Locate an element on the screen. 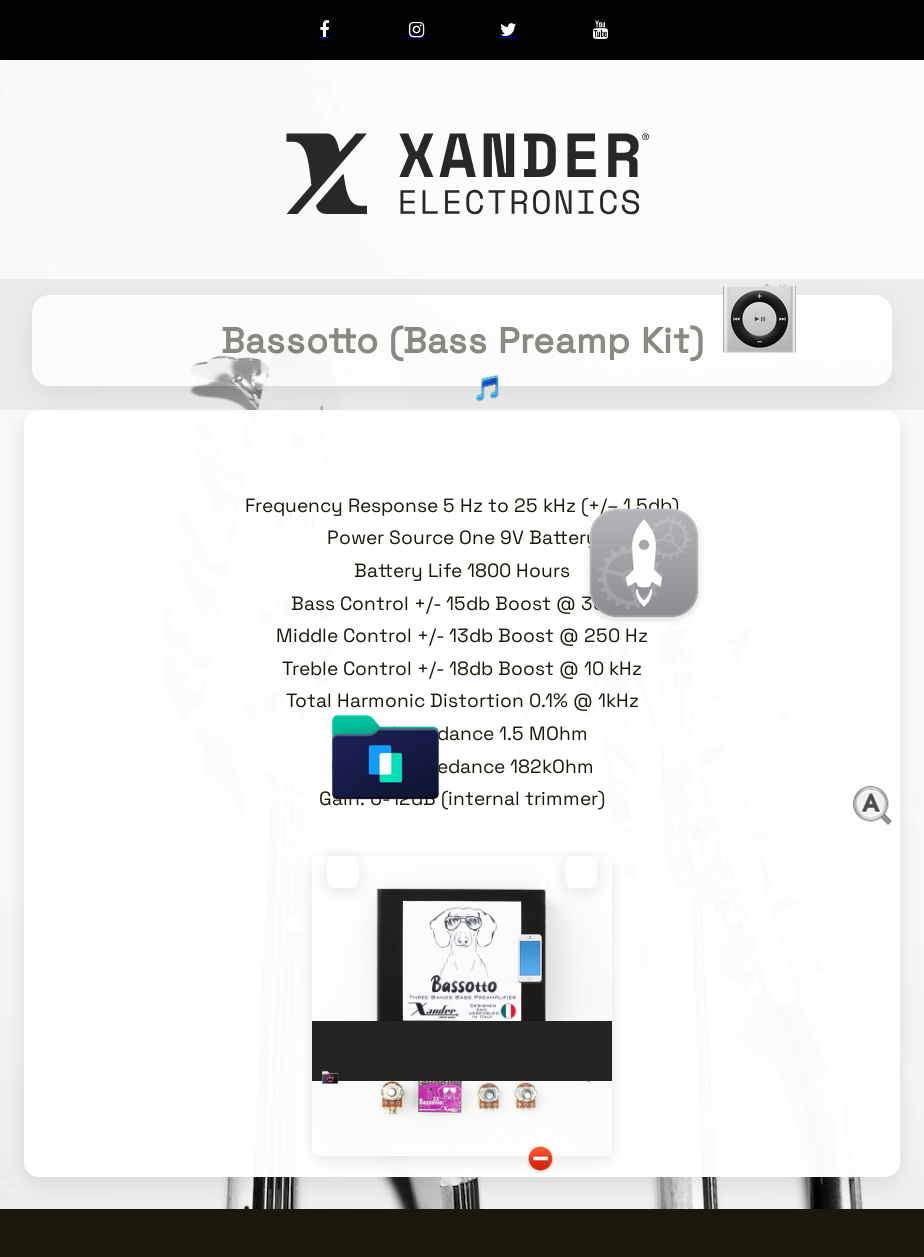  manage startup programs and applications is located at coordinates (644, 565).